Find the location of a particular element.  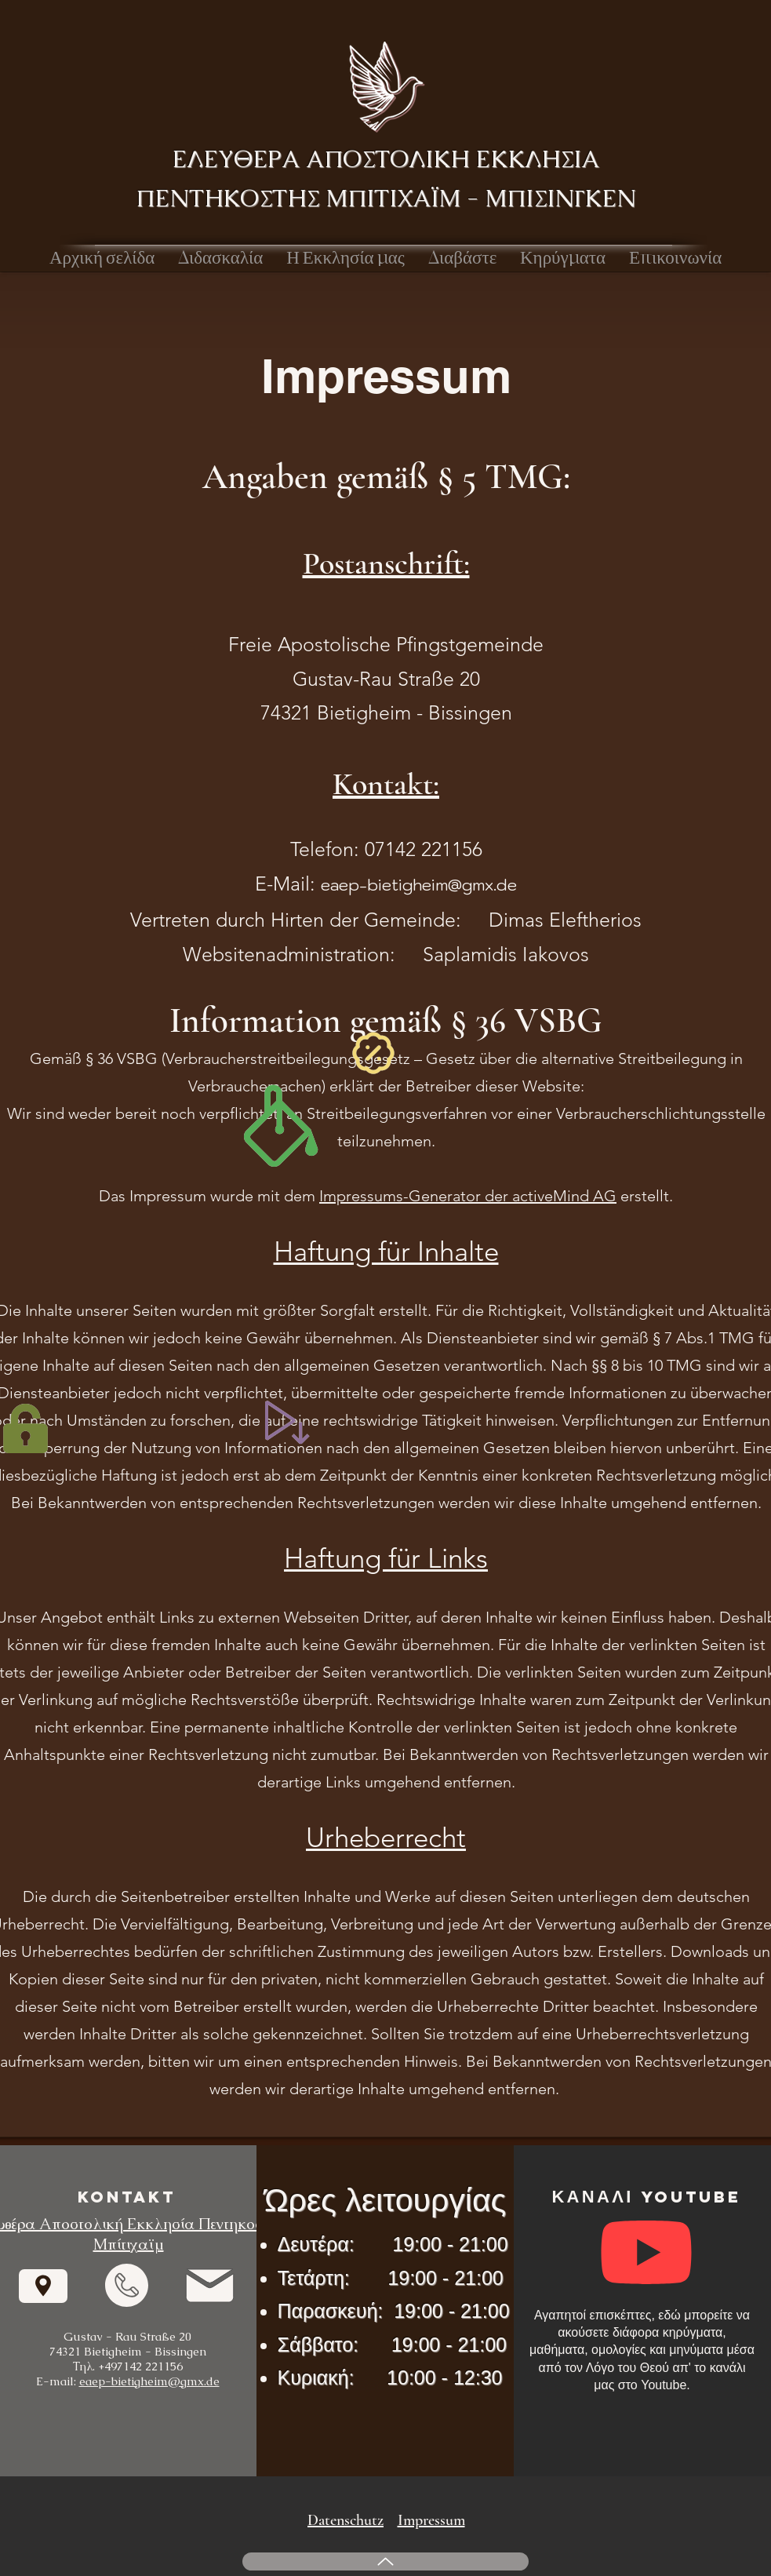

change theme or color settings is located at coordinates (279, 1126).